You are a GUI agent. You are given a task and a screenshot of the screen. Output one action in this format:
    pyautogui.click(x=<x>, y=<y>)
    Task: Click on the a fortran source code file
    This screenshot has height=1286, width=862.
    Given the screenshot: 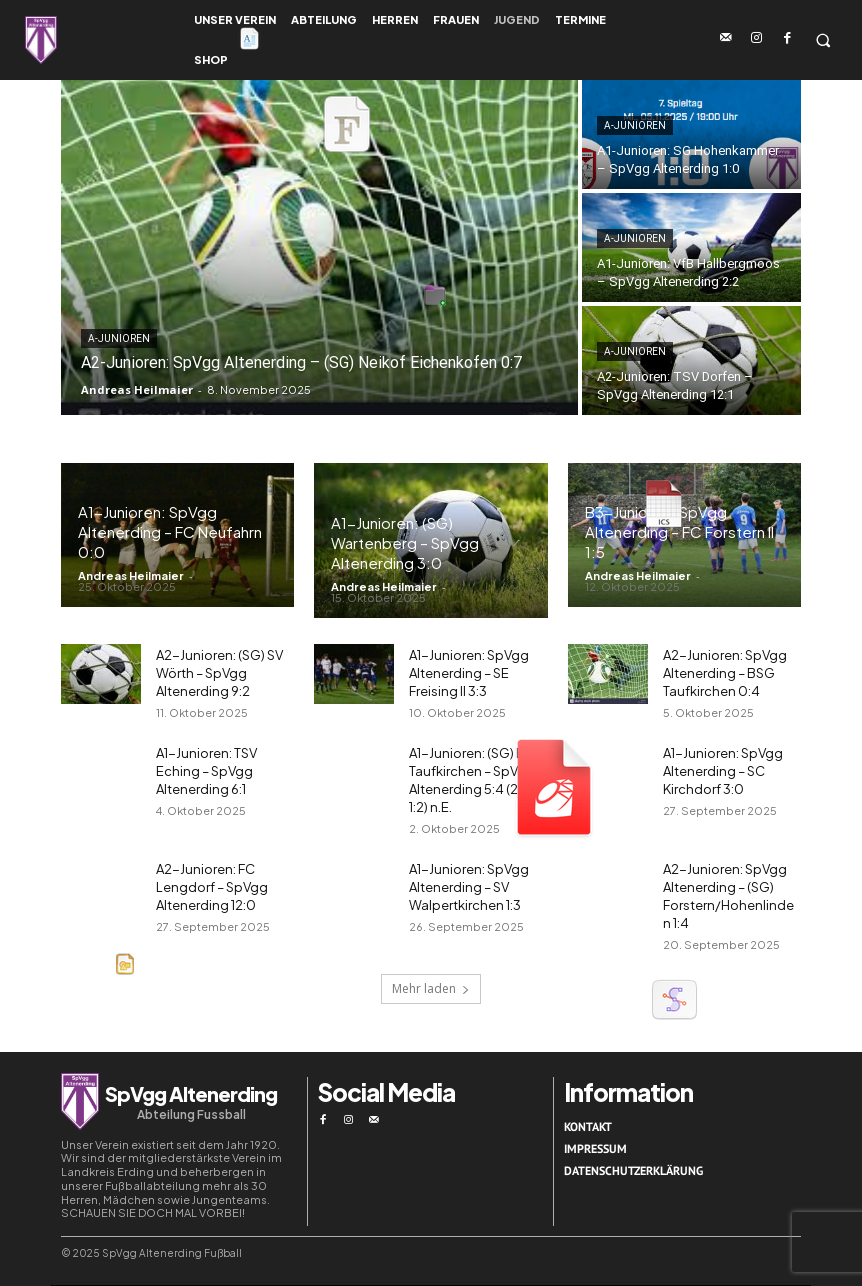 What is the action you would take?
    pyautogui.click(x=347, y=124)
    